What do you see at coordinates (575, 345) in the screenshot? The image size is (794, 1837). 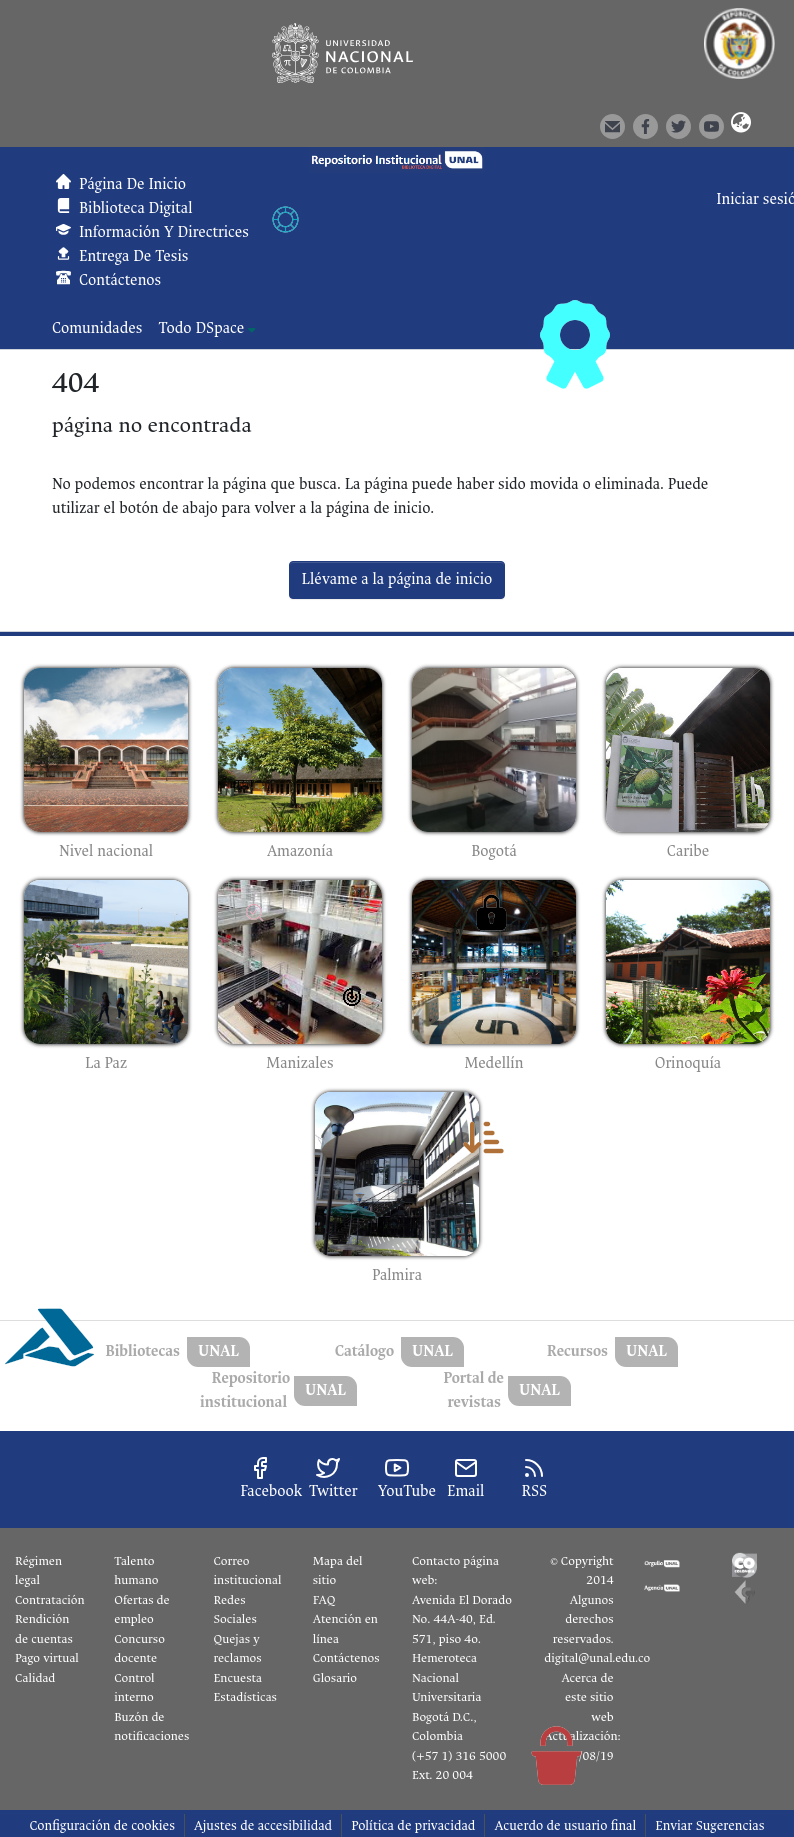 I see `view achievements or awards` at bounding box center [575, 345].